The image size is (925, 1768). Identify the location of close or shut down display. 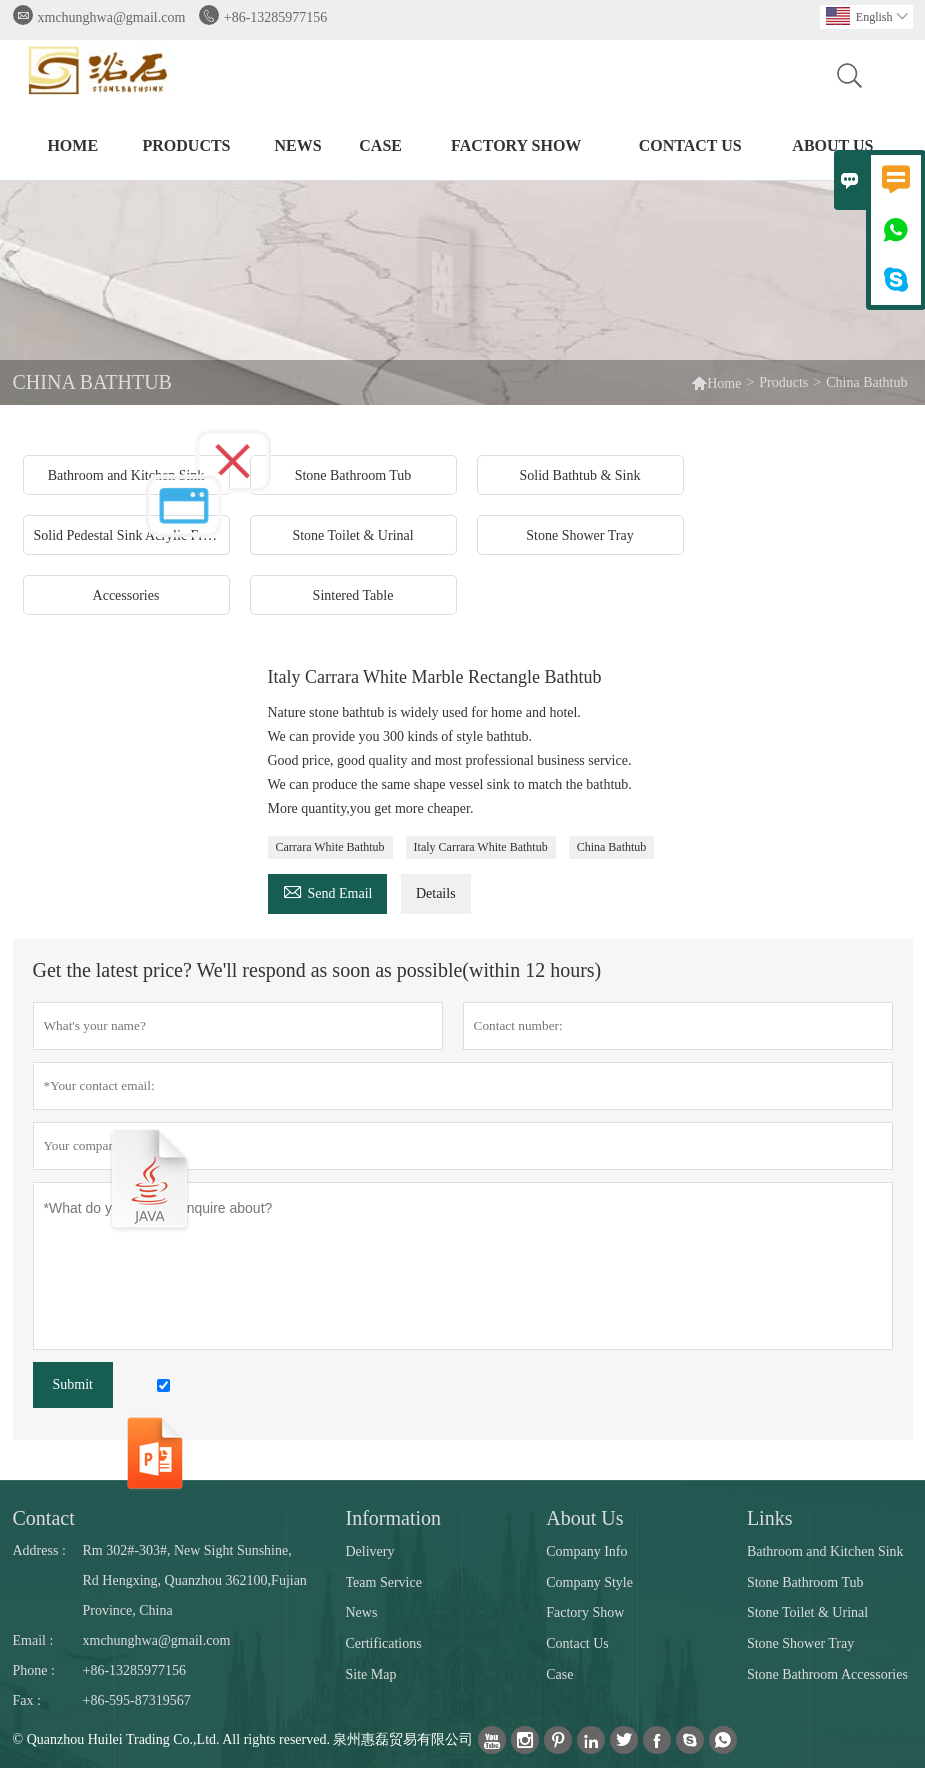
(208, 483).